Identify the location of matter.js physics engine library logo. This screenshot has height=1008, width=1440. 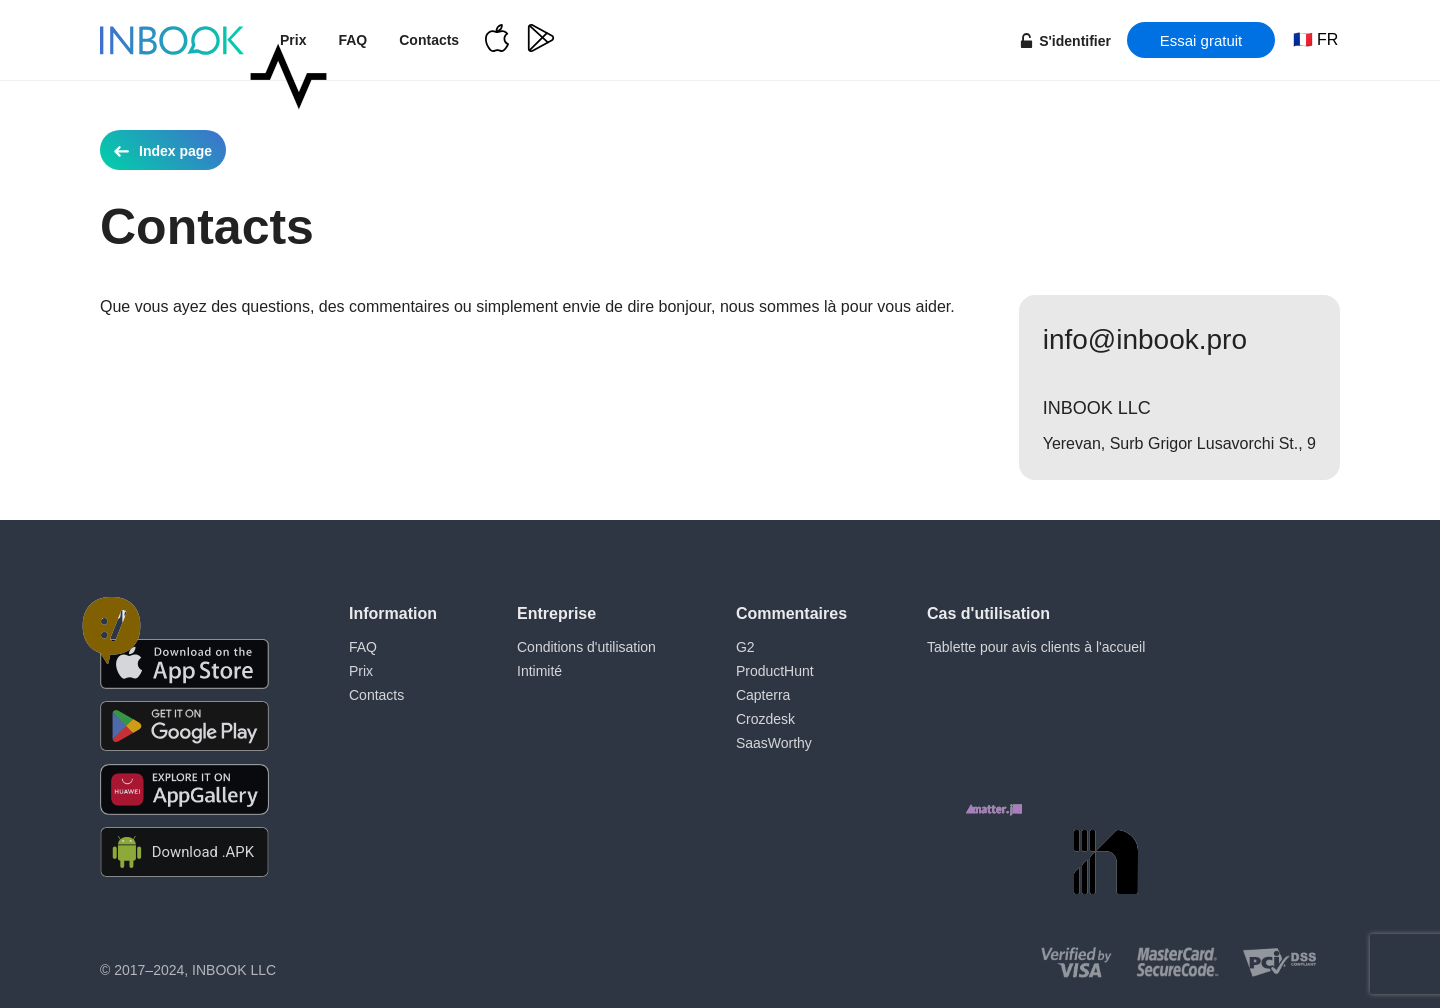
(994, 810).